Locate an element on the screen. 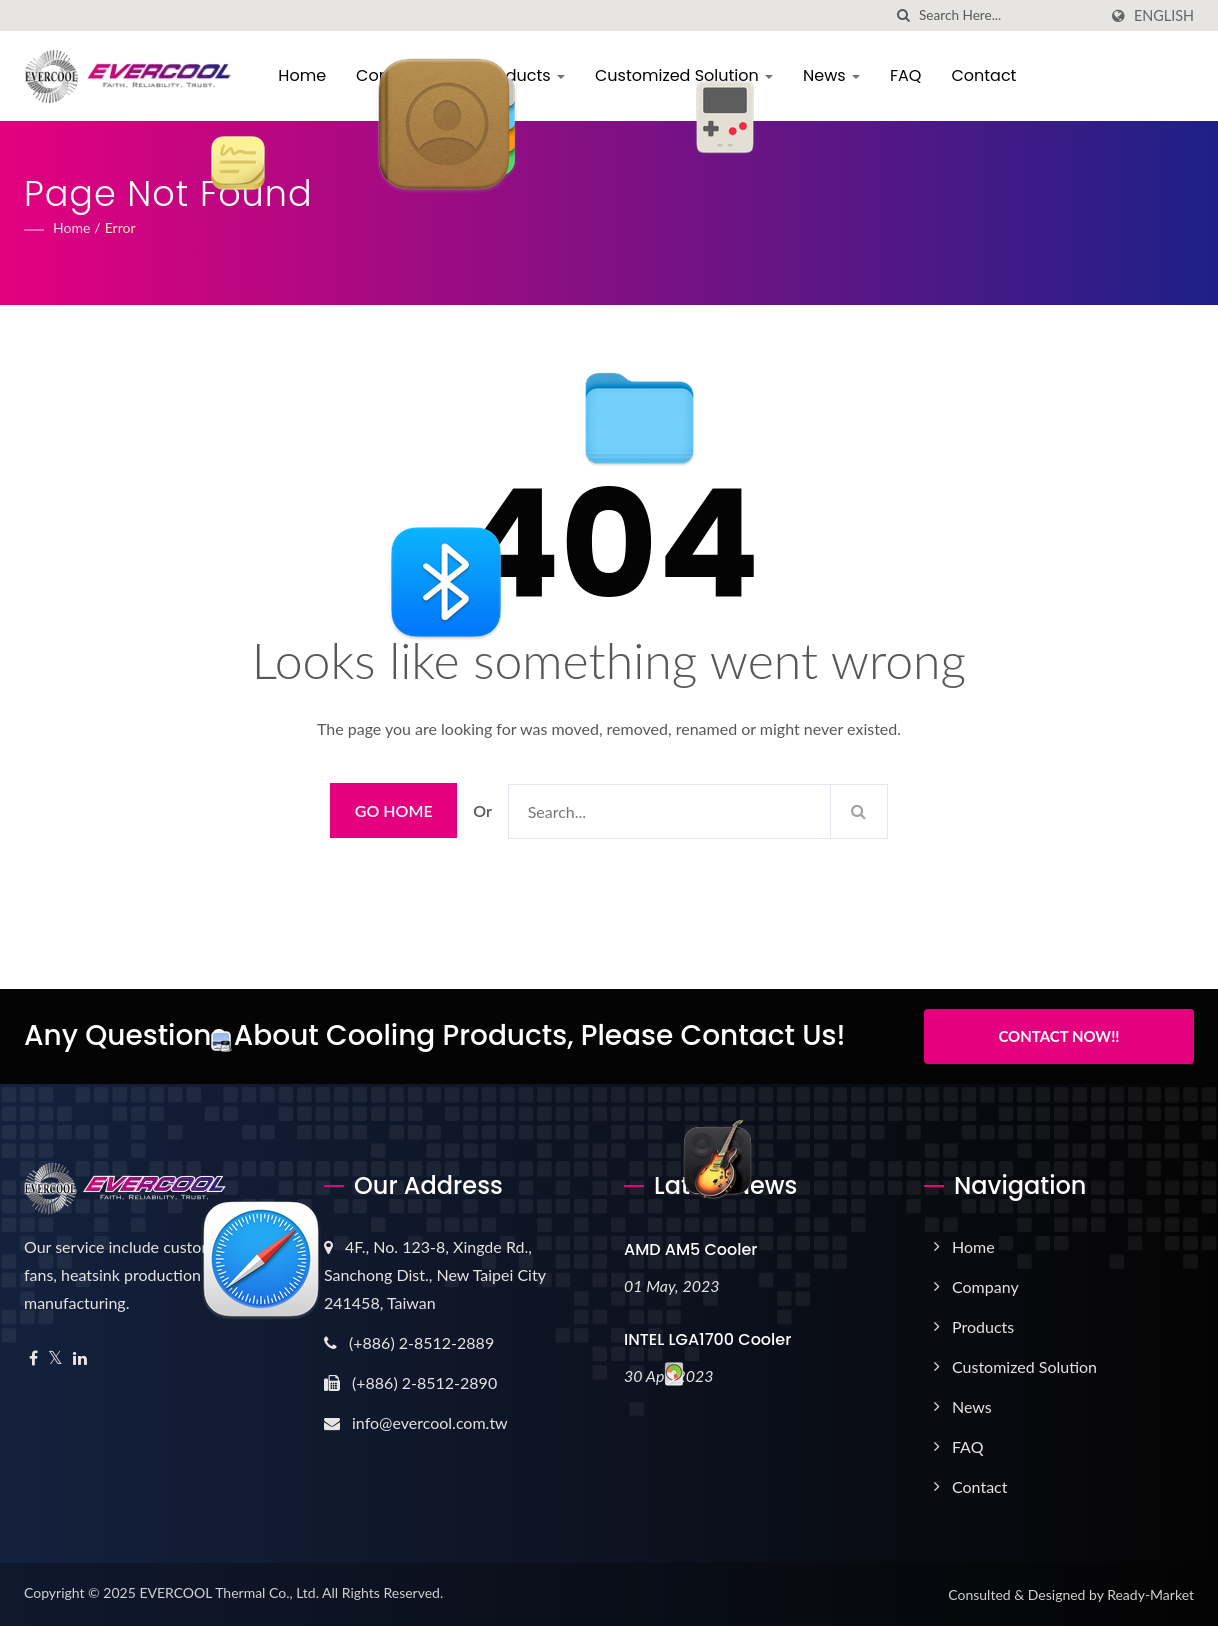  open the Stickies app for quick notes is located at coordinates (238, 163).